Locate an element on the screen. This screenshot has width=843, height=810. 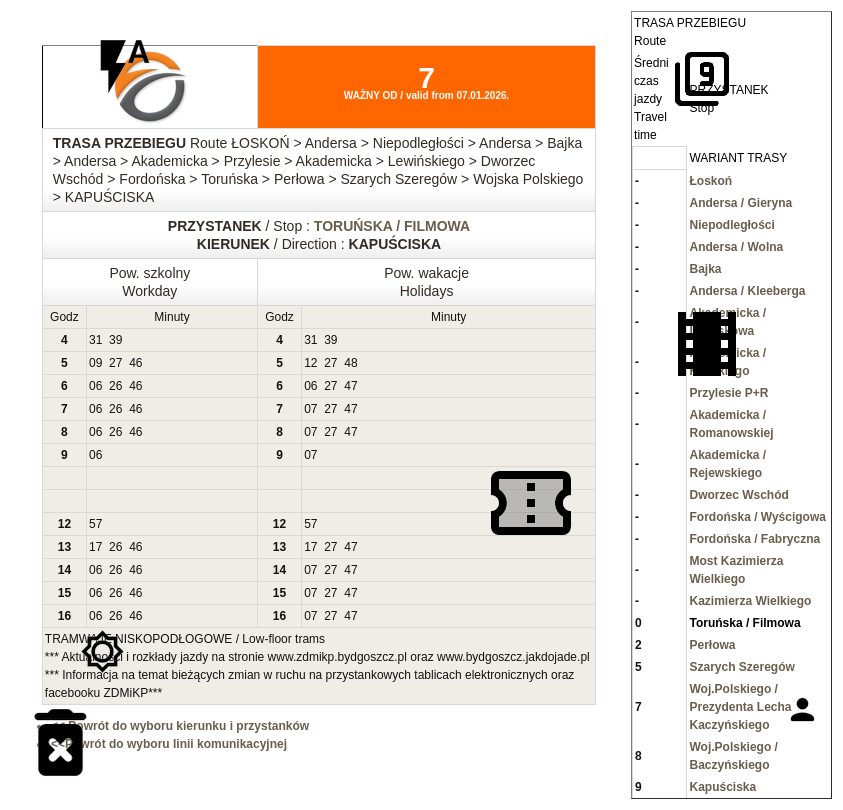
indicates 9 items or layers stacked is located at coordinates (702, 79).